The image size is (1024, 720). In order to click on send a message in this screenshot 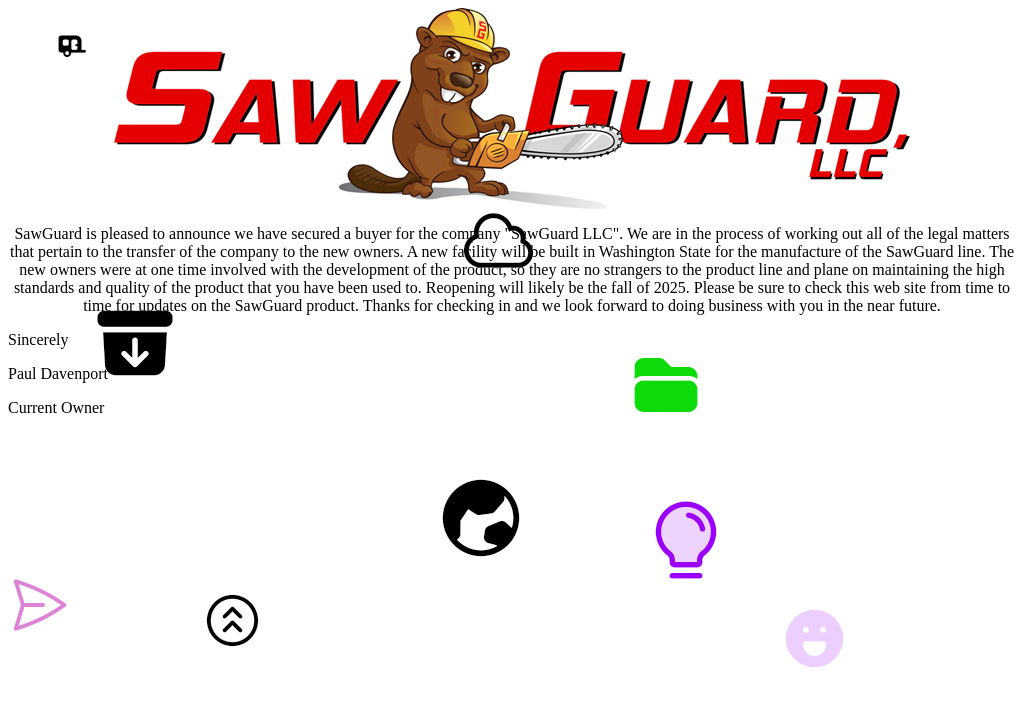, I will do `click(39, 605)`.